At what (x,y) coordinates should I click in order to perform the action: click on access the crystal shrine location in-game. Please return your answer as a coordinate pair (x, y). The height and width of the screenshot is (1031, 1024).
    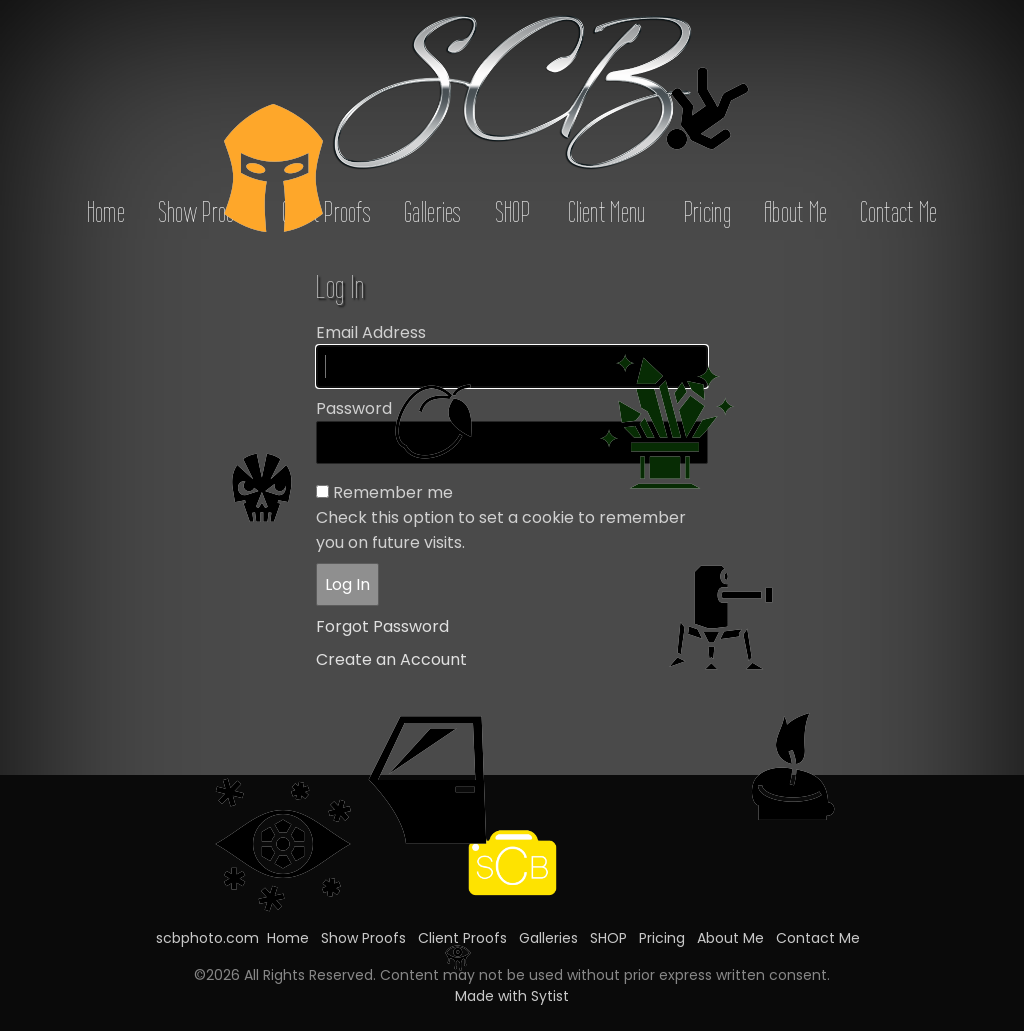
    Looking at the image, I should click on (665, 422).